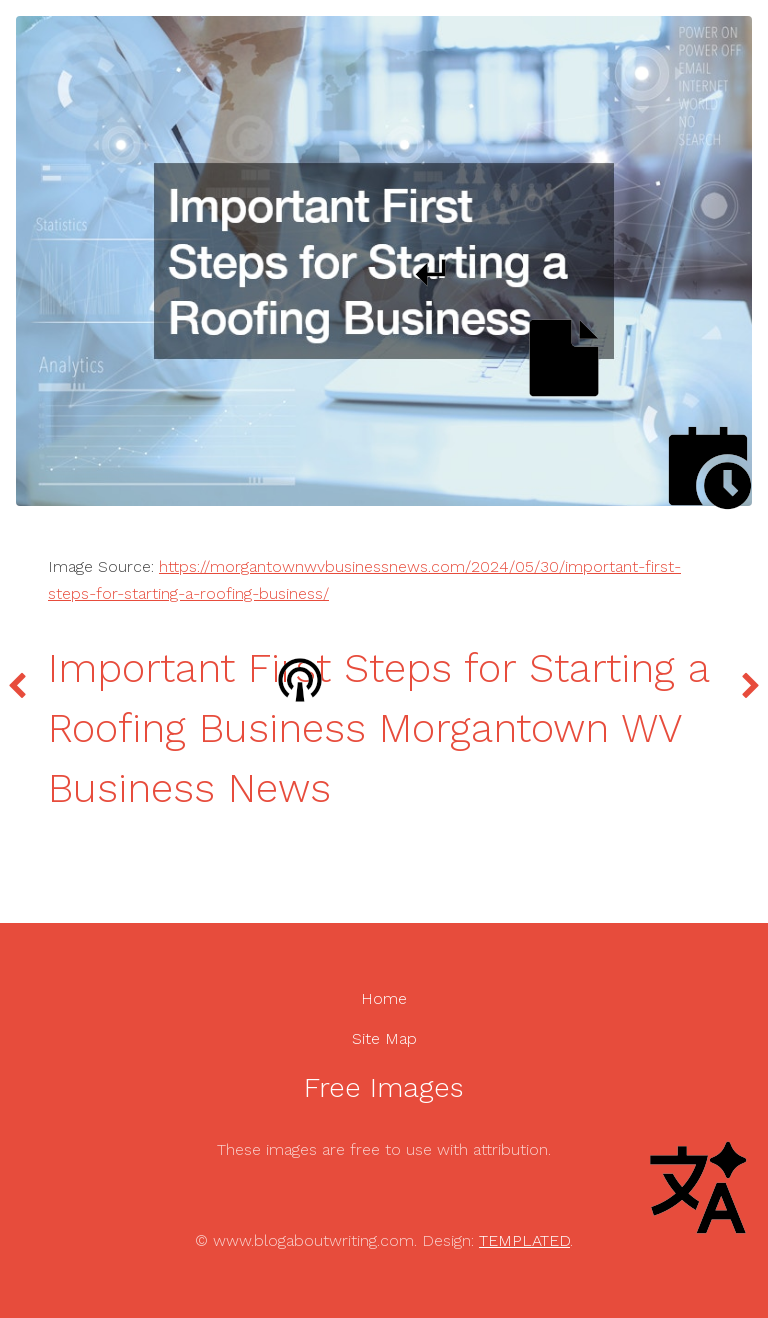 The width and height of the screenshot is (768, 1318). I want to click on indicates network or signal strength, so click(300, 680).